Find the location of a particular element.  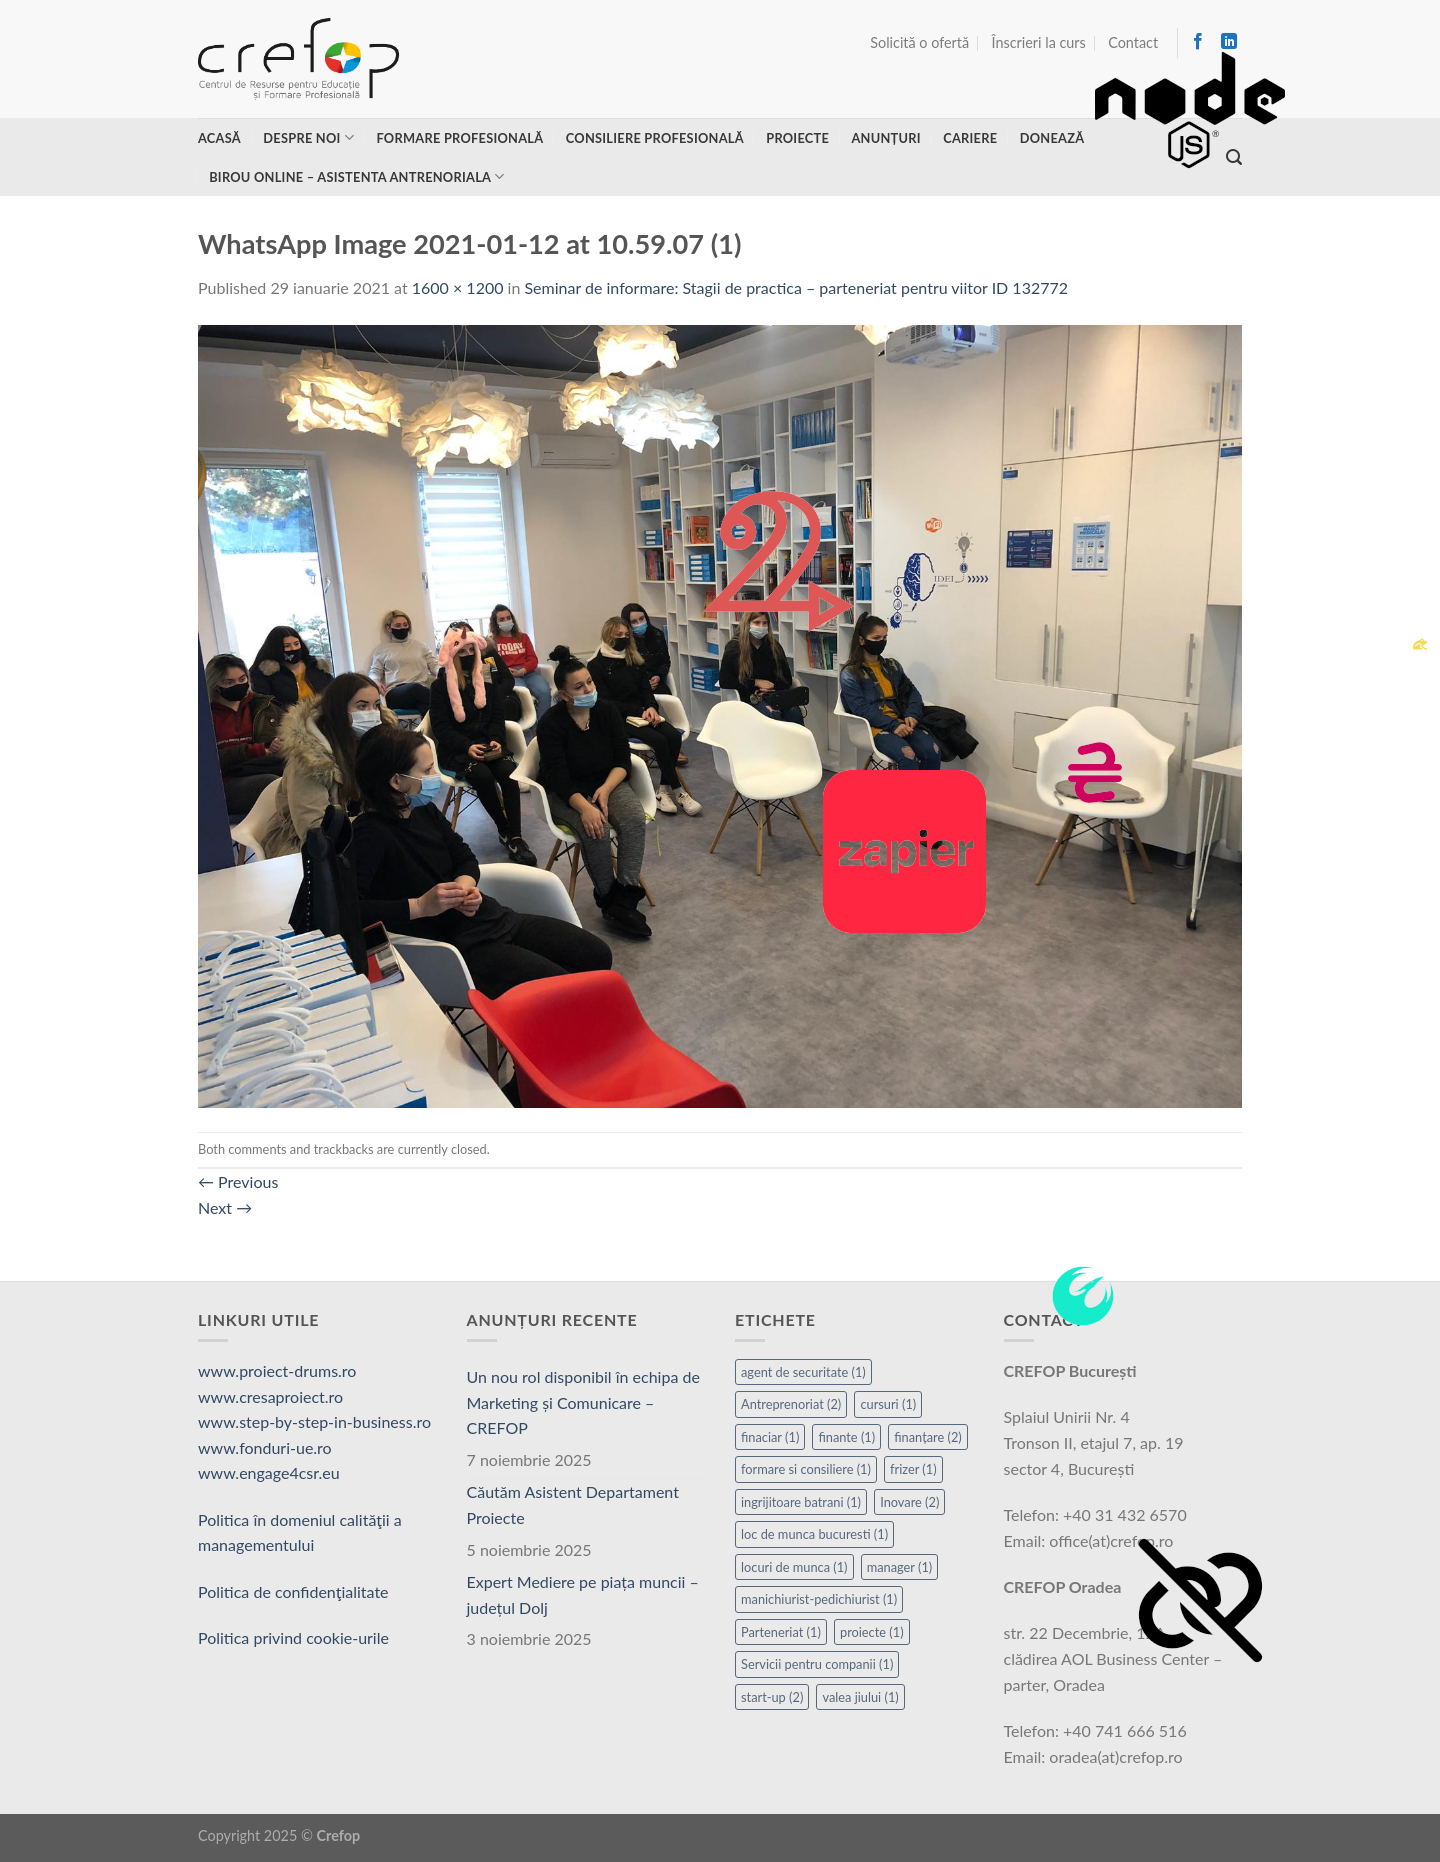

draft2digital publishing platform logo is located at coordinates (778, 561).